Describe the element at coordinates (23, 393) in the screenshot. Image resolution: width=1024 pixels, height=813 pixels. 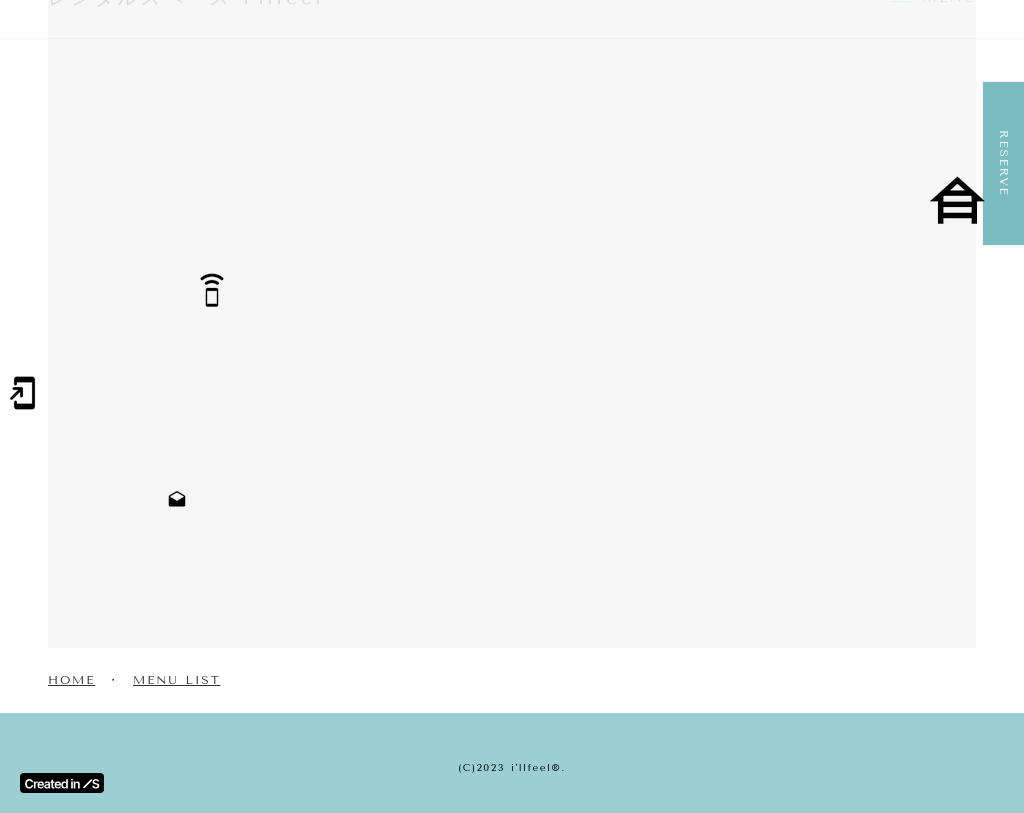
I see `add this page to home screen` at that location.